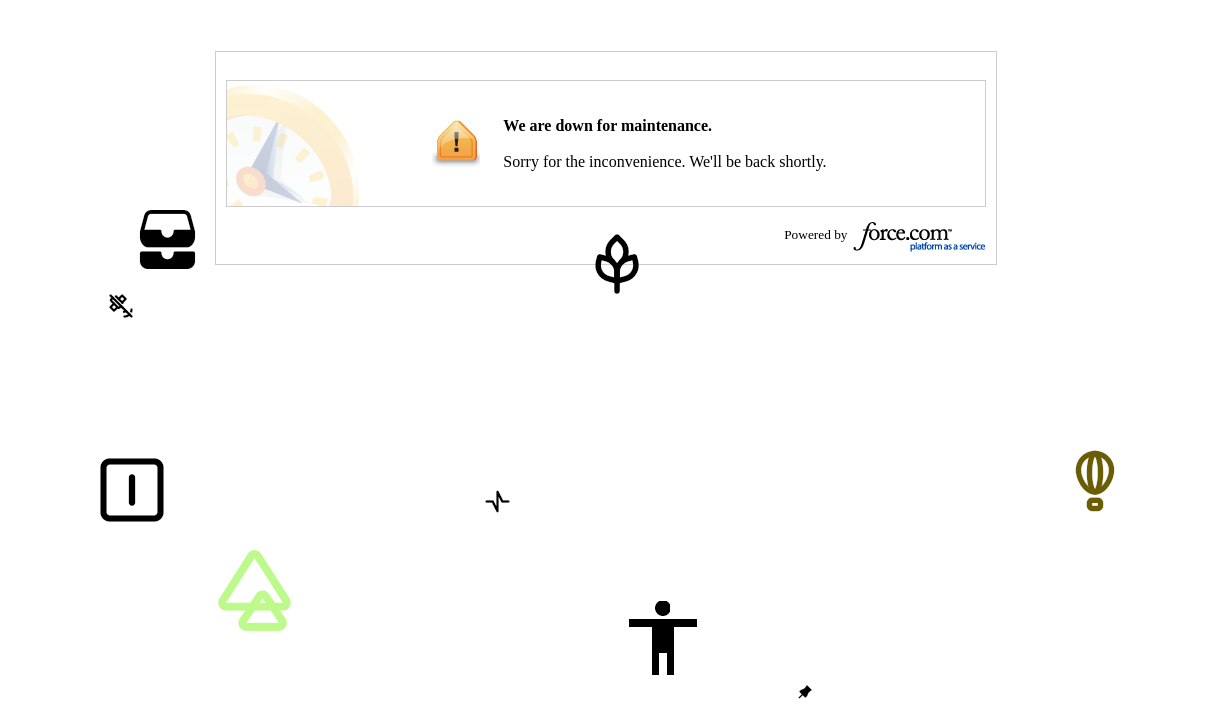 Image resolution: width=1211 pixels, height=720 pixels. Describe the element at coordinates (663, 638) in the screenshot. I see `access accessibility settings` at that location.